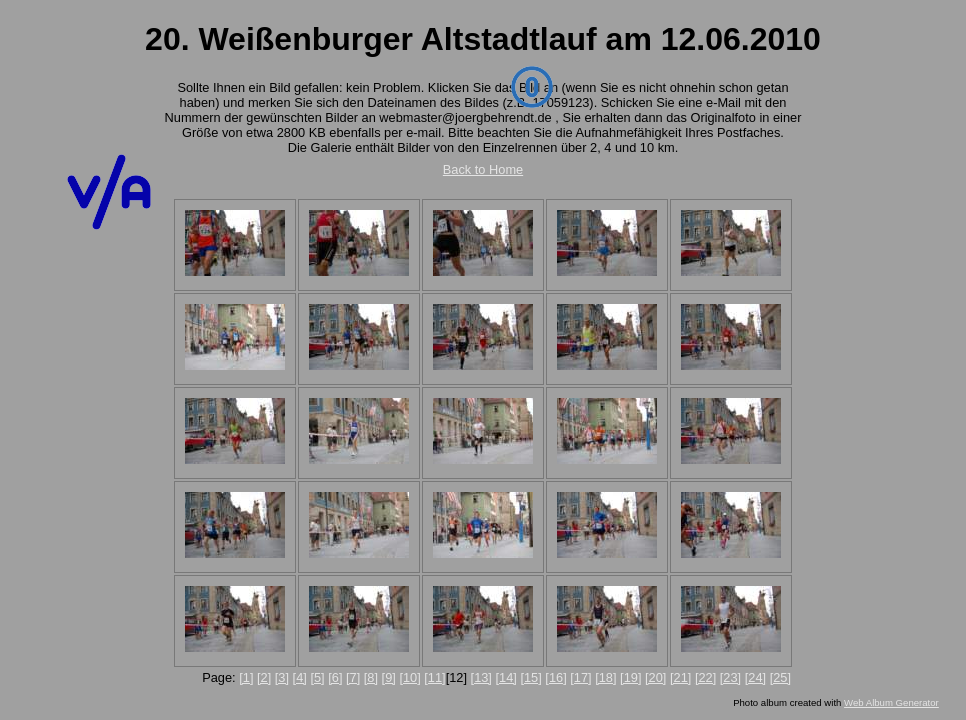  I want to click on adjust letter spacing in text, so click(109, 192).